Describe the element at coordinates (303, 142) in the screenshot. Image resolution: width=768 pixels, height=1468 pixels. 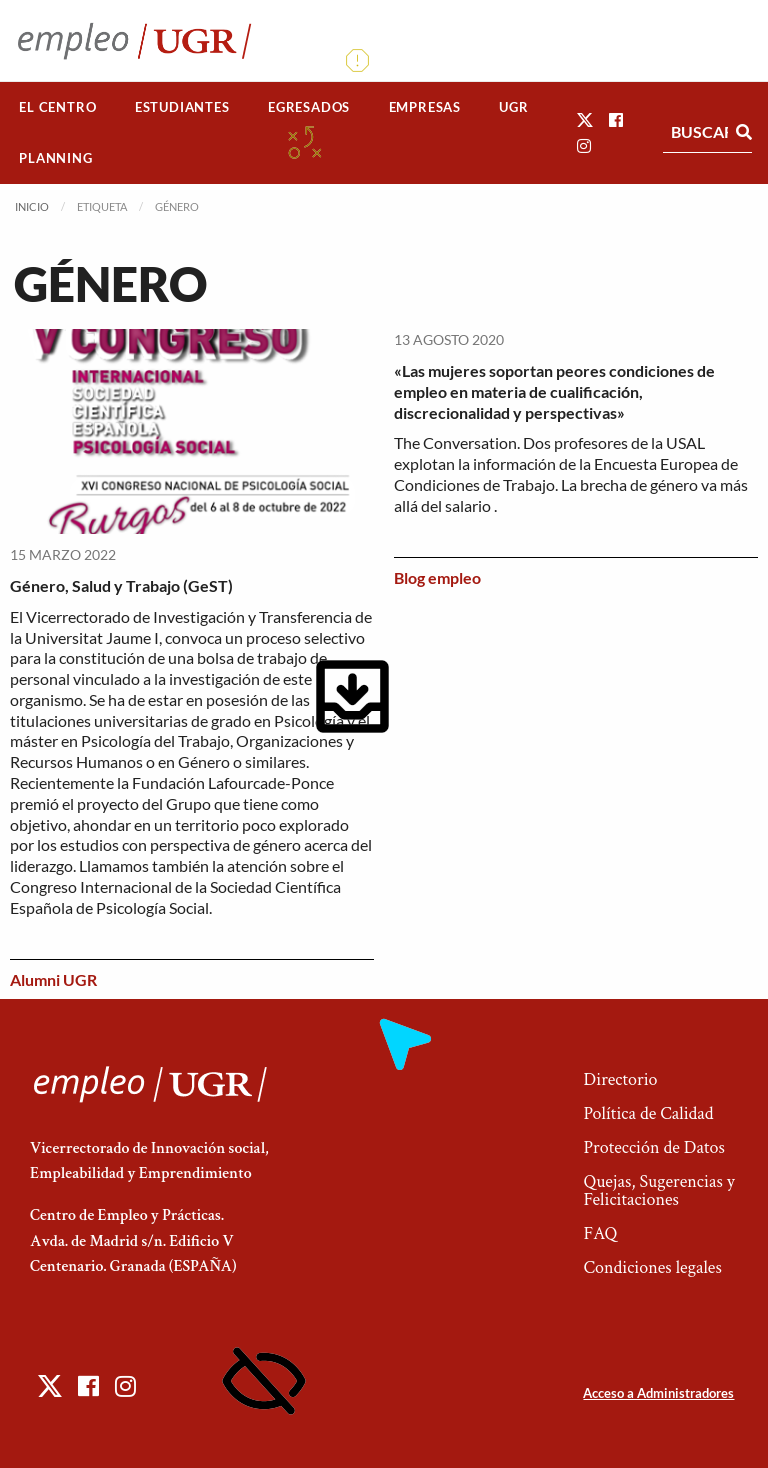
I see `view strategy or game plan` at that location.